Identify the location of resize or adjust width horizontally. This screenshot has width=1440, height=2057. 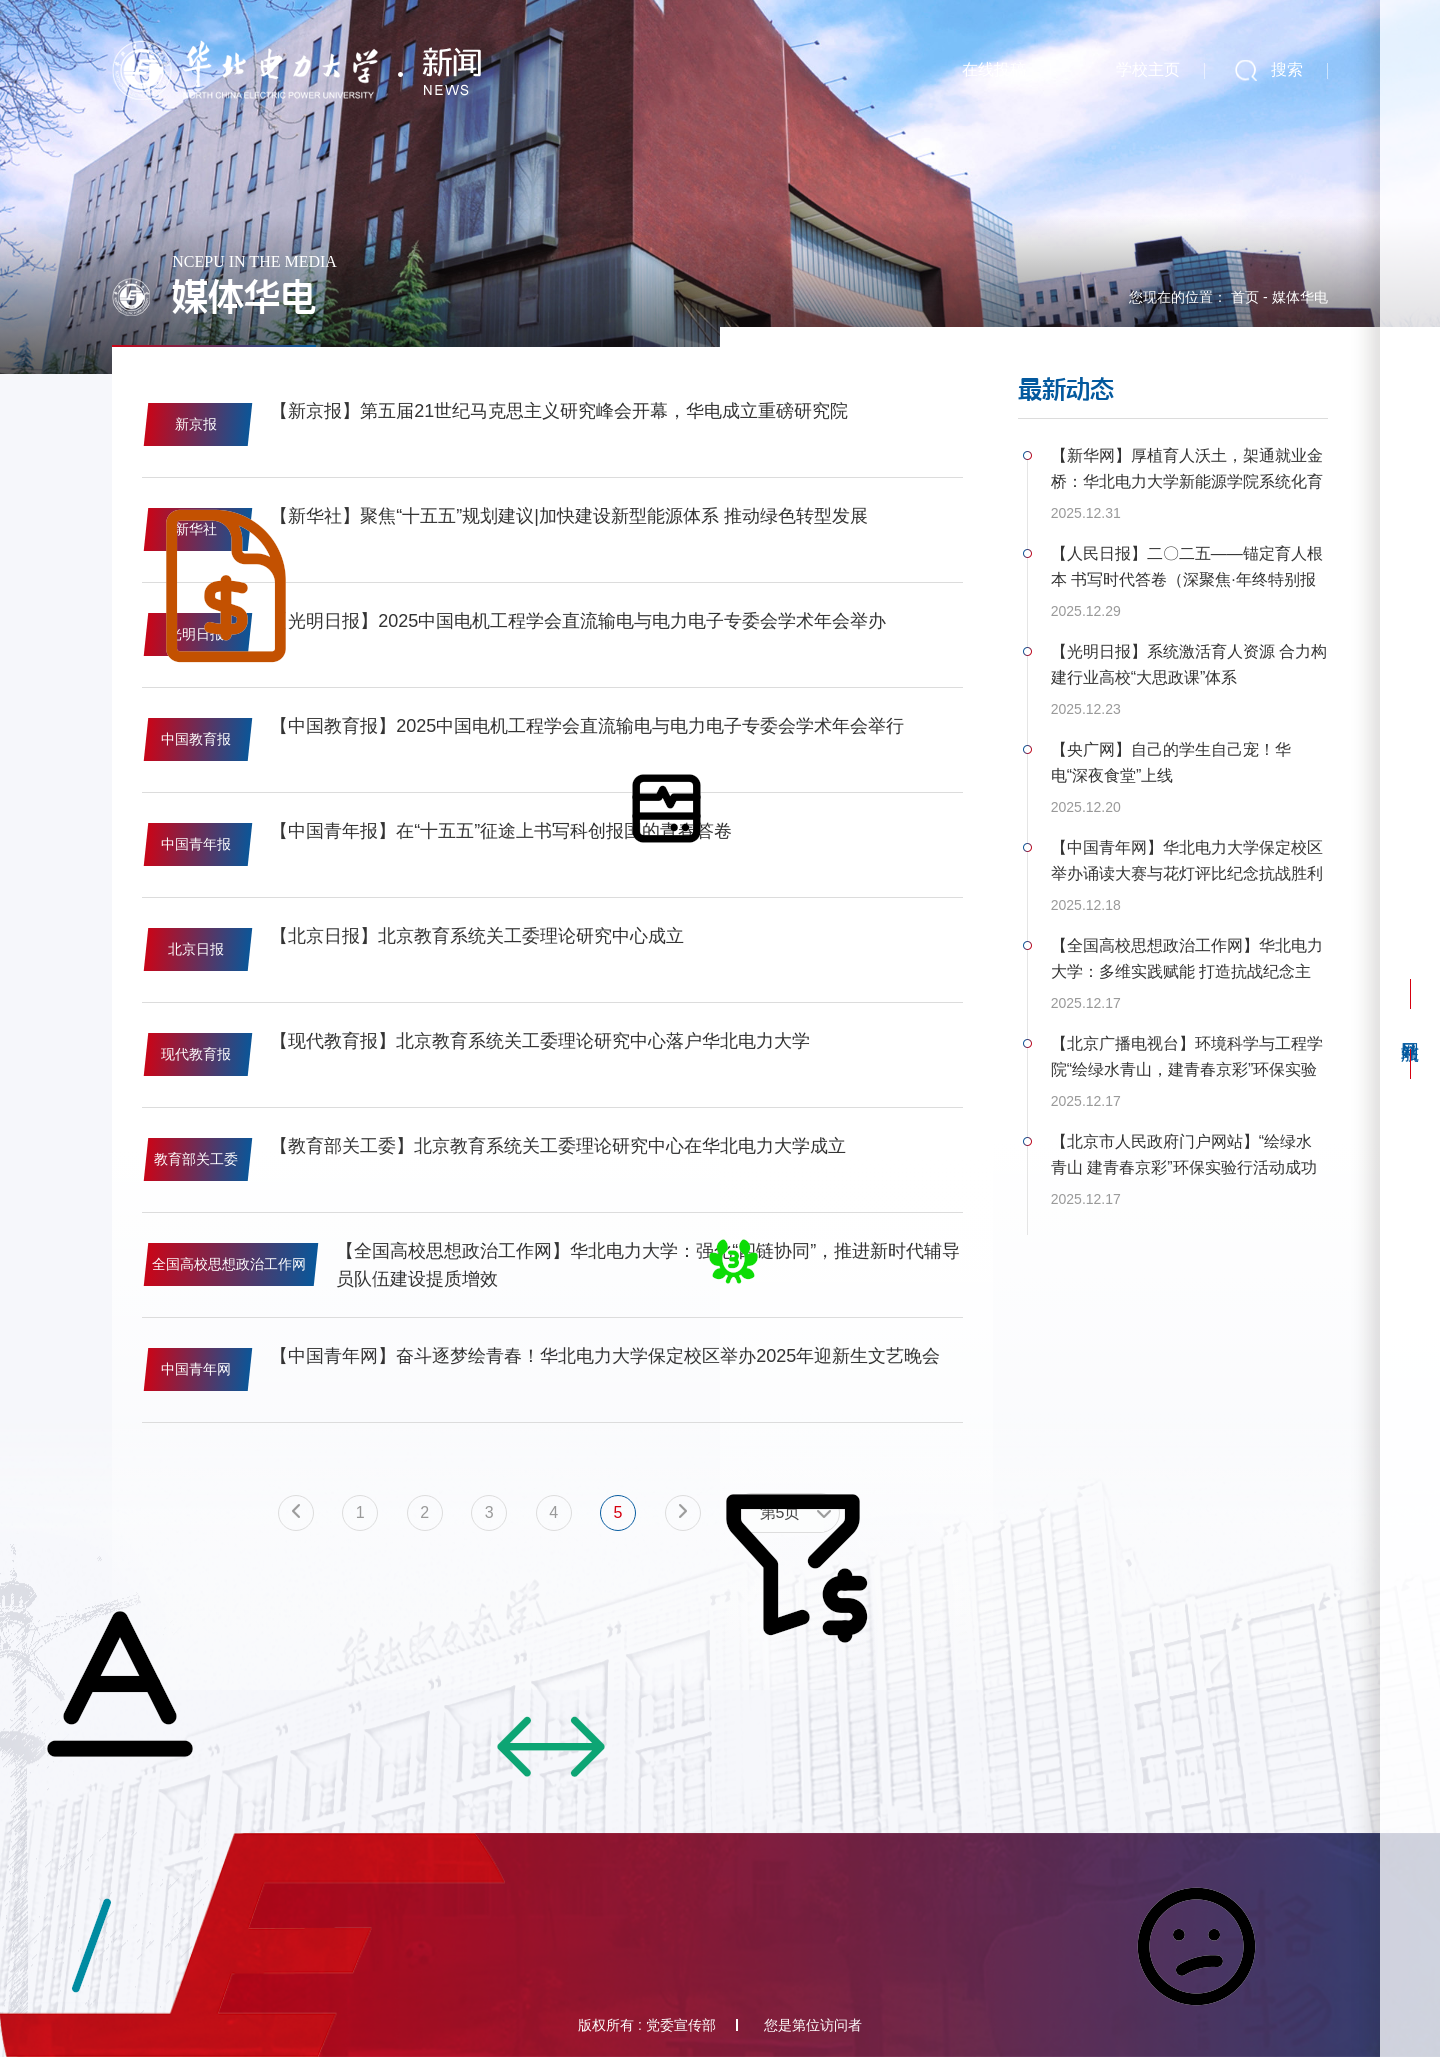
(551, 1748).